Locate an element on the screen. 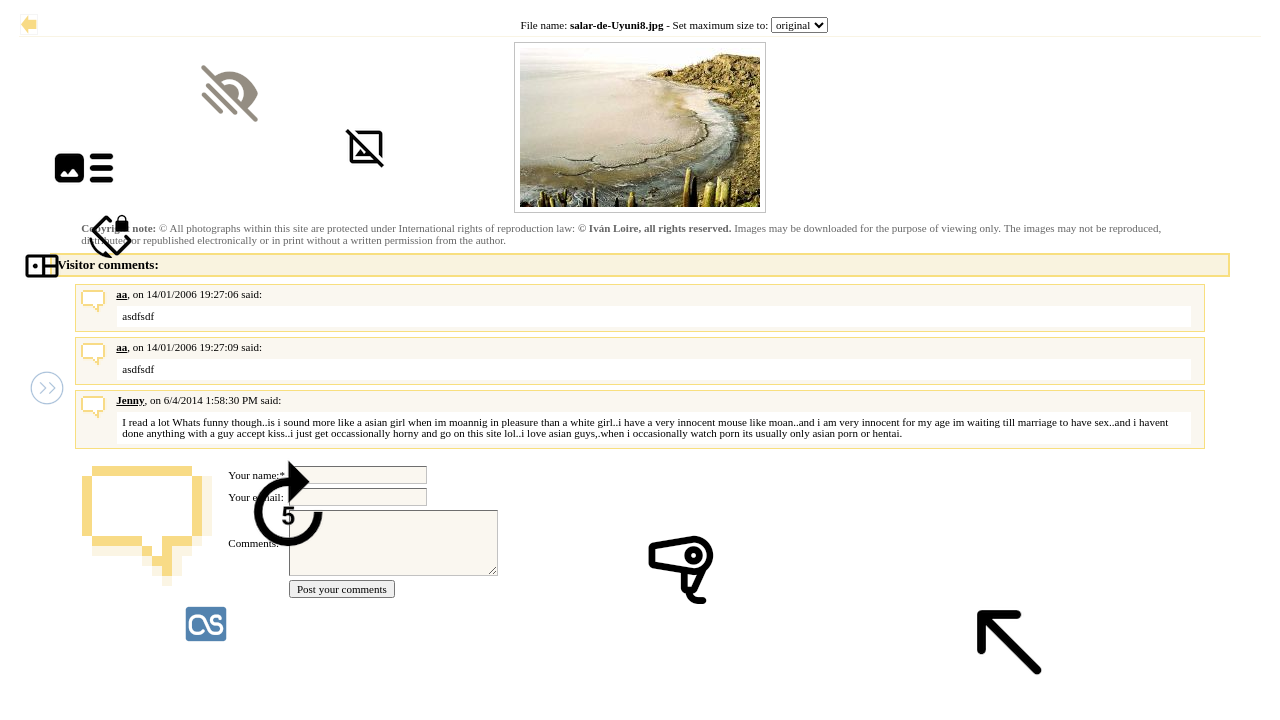 The image size is (1280, 720). access hair styling or grooming tools is located at coordinates (682, 567).